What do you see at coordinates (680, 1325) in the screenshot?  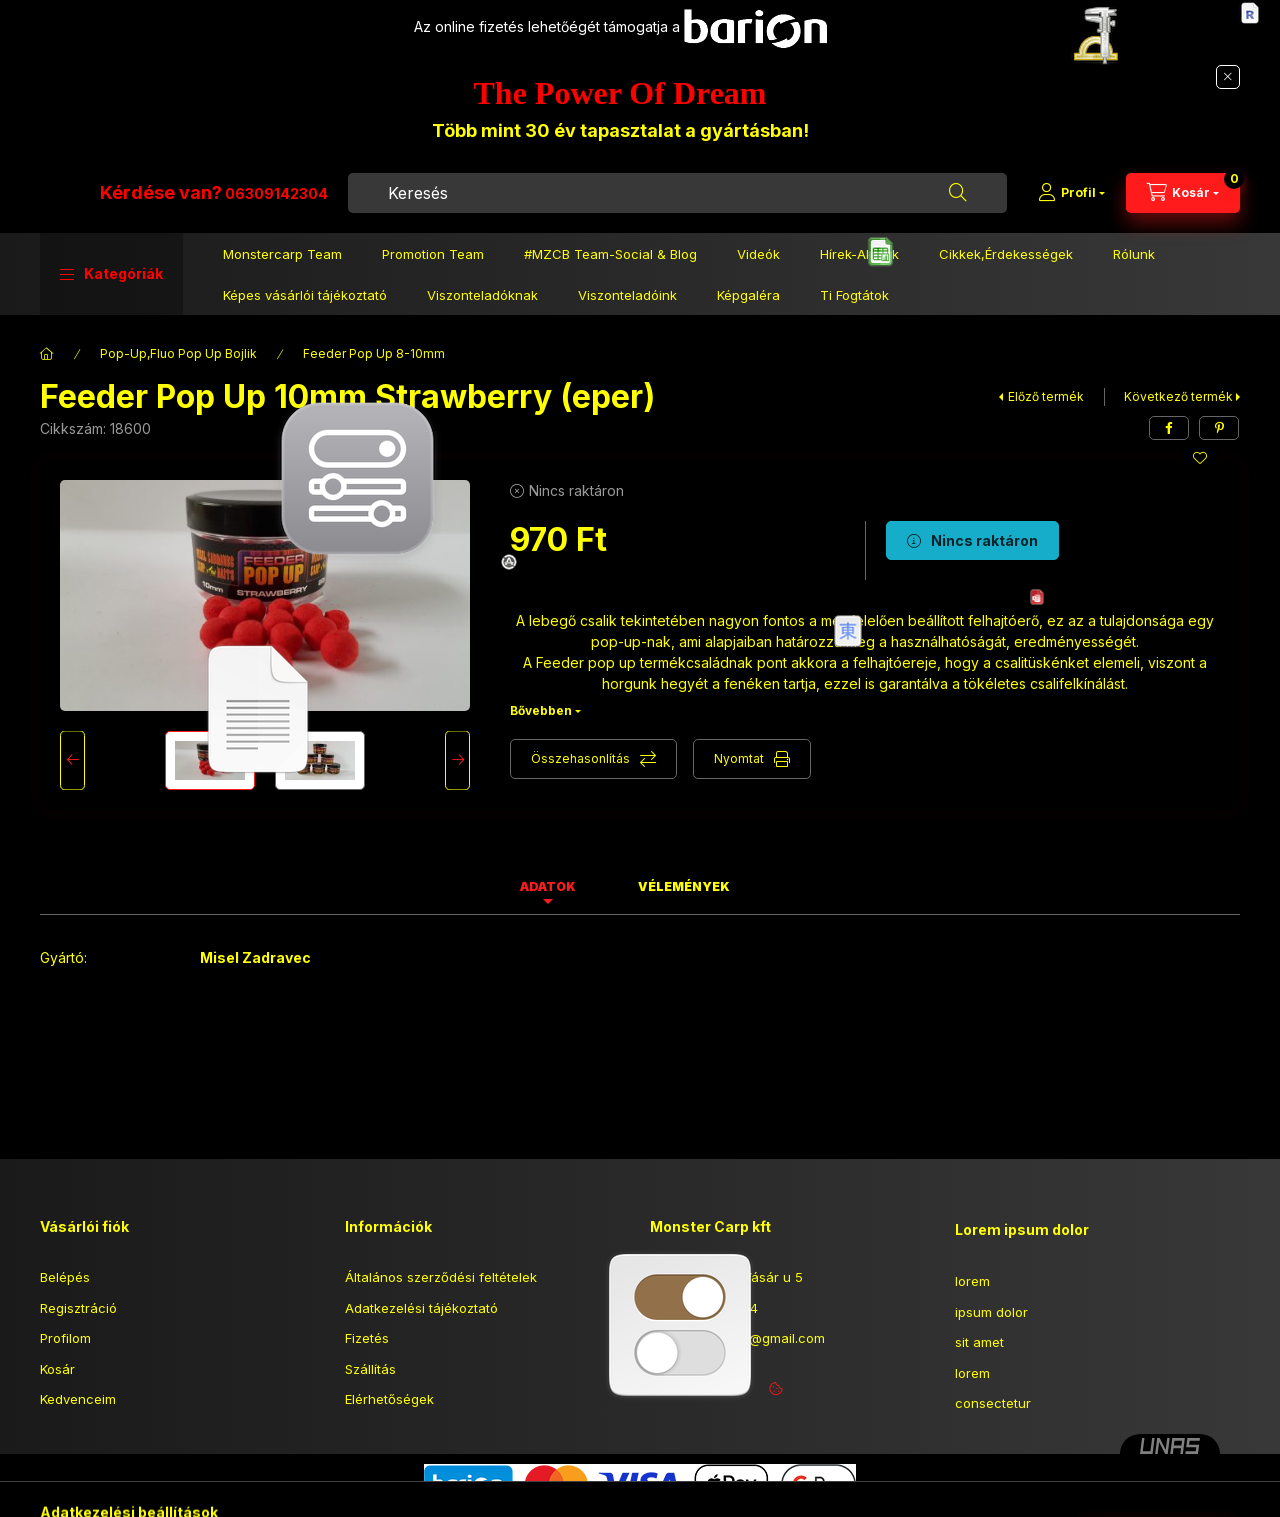 I see `open gnome tweaks settings` at bounding box center [680, 1325].